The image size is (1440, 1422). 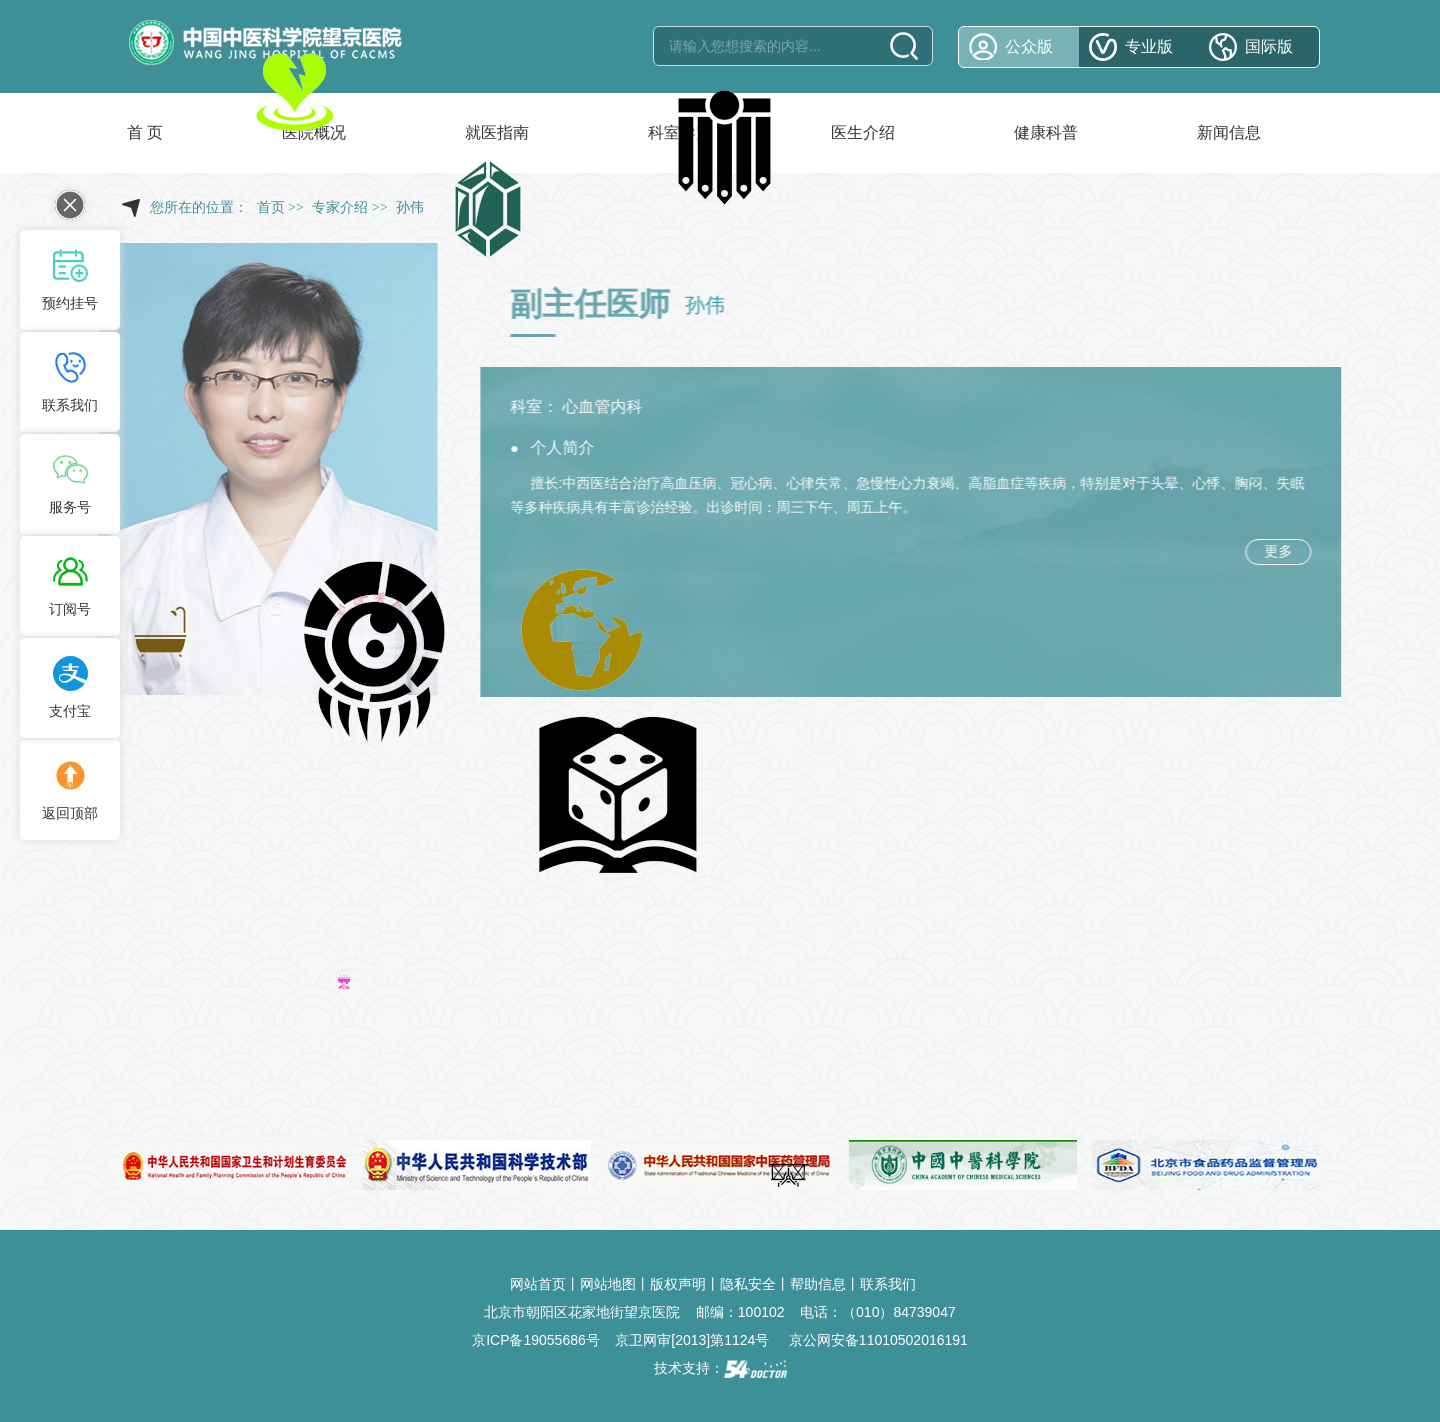 I want to click on summon or activate a beholder creature, so click(x=374, y=651).